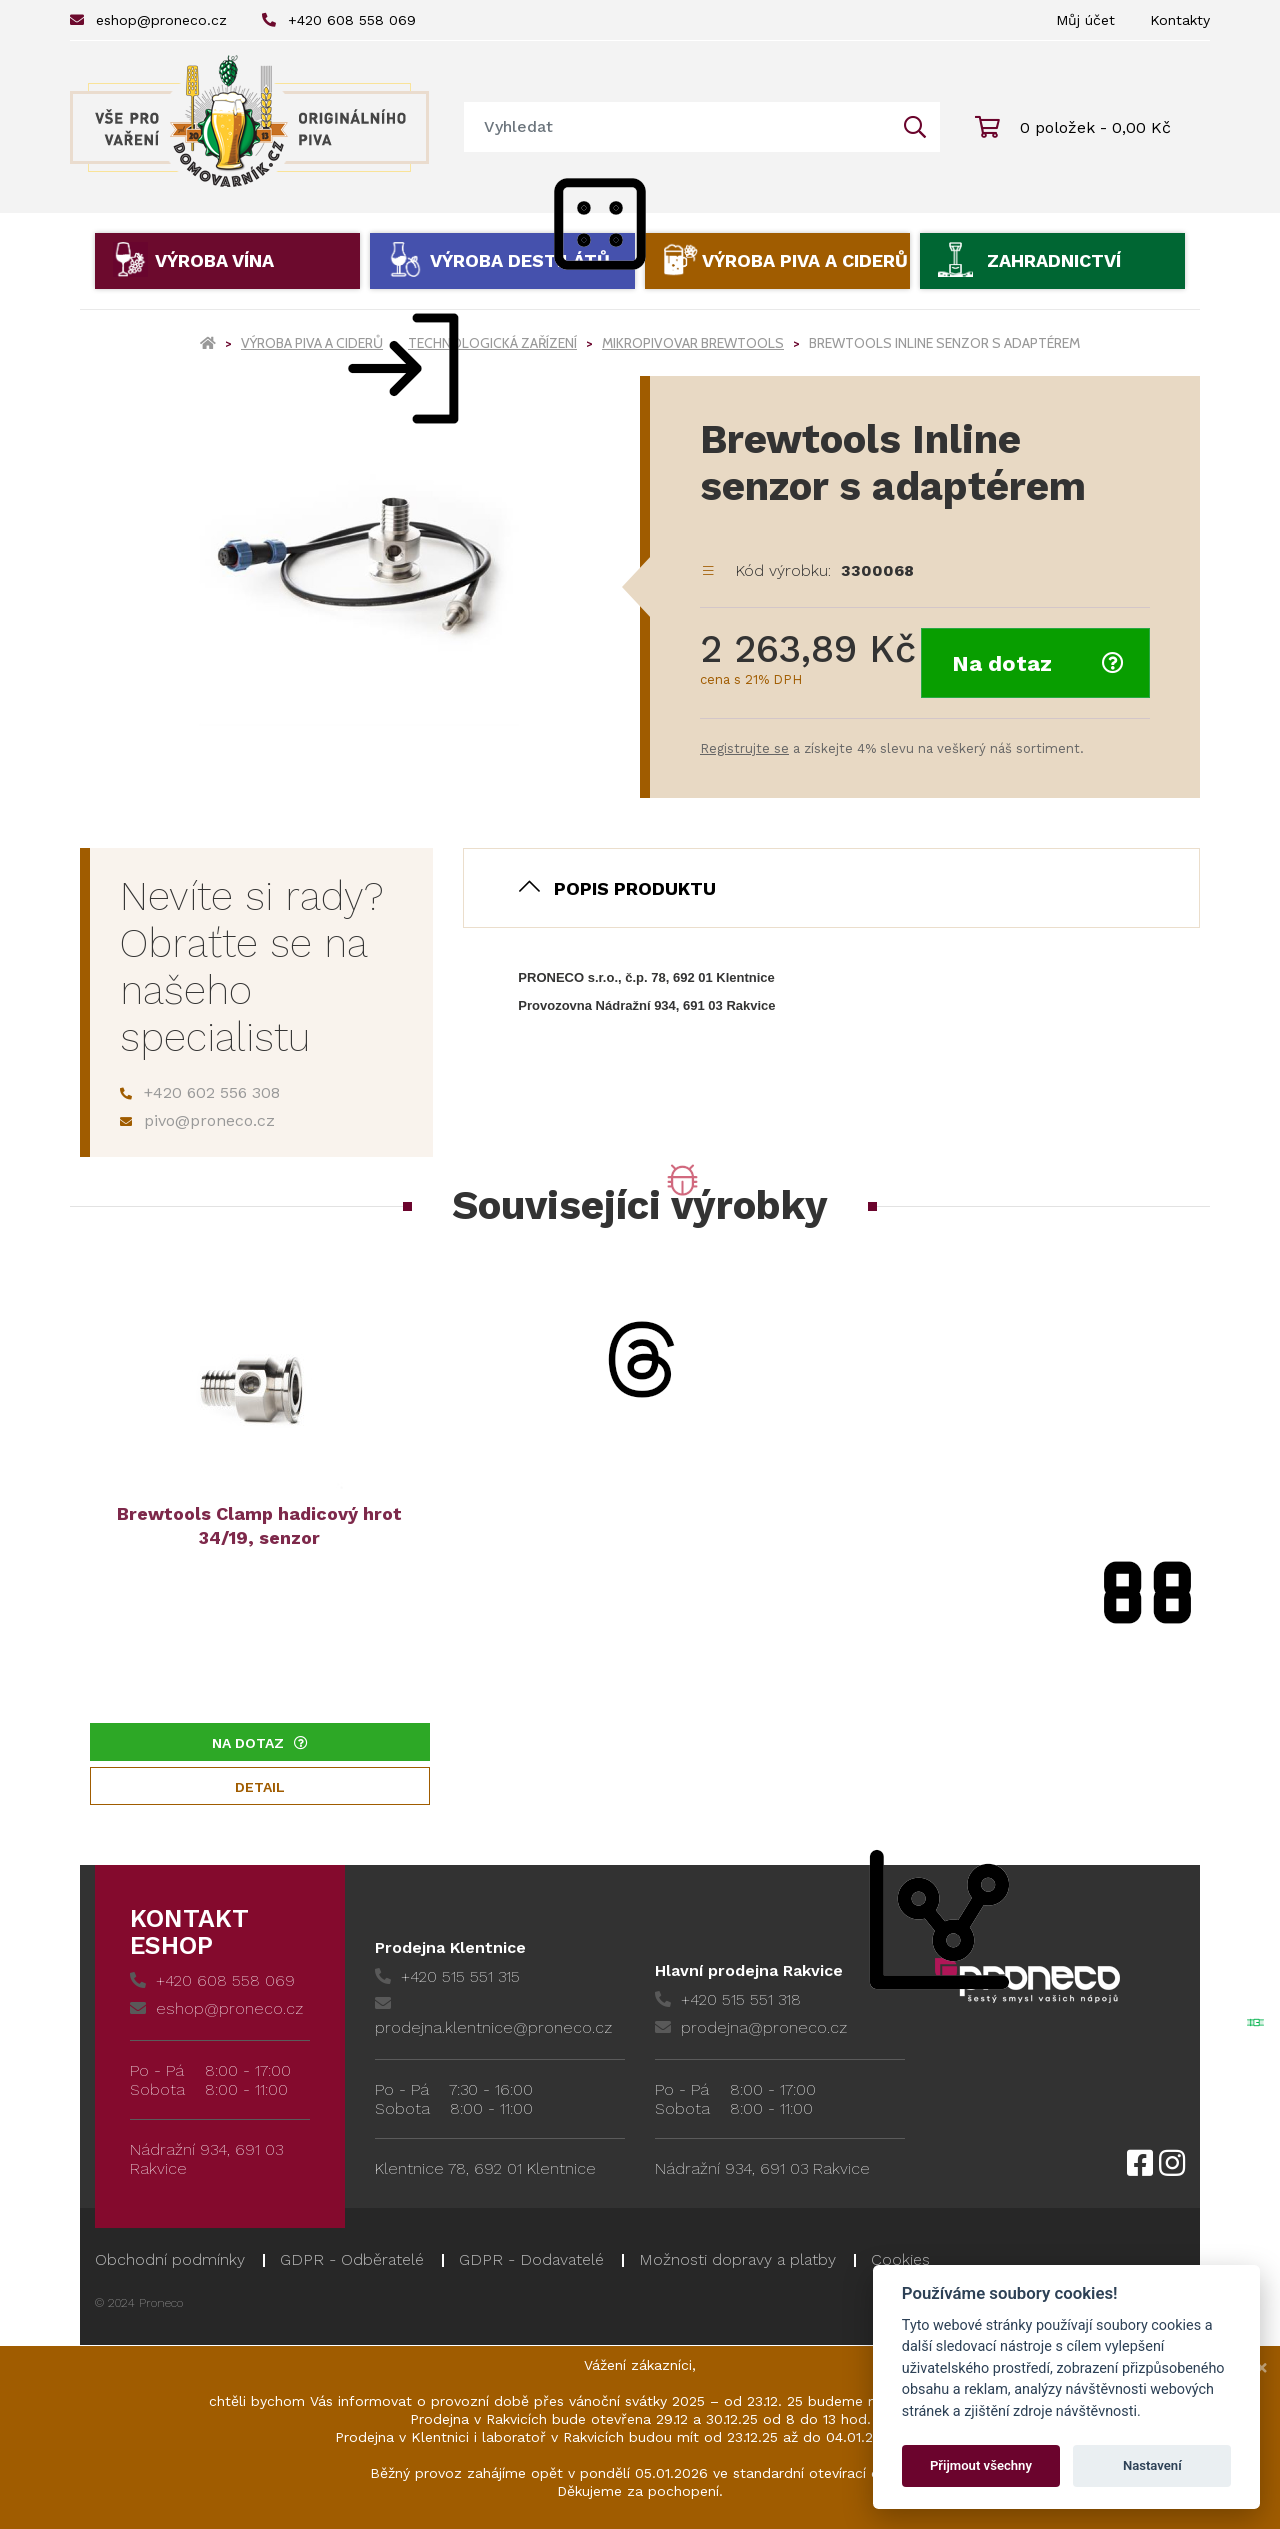 The height and width of the screenshot is (2529, 1280). Describe the element at coordinates (600, 224) in the screenshot. I see `roll the dice or generate a random result` at that location.